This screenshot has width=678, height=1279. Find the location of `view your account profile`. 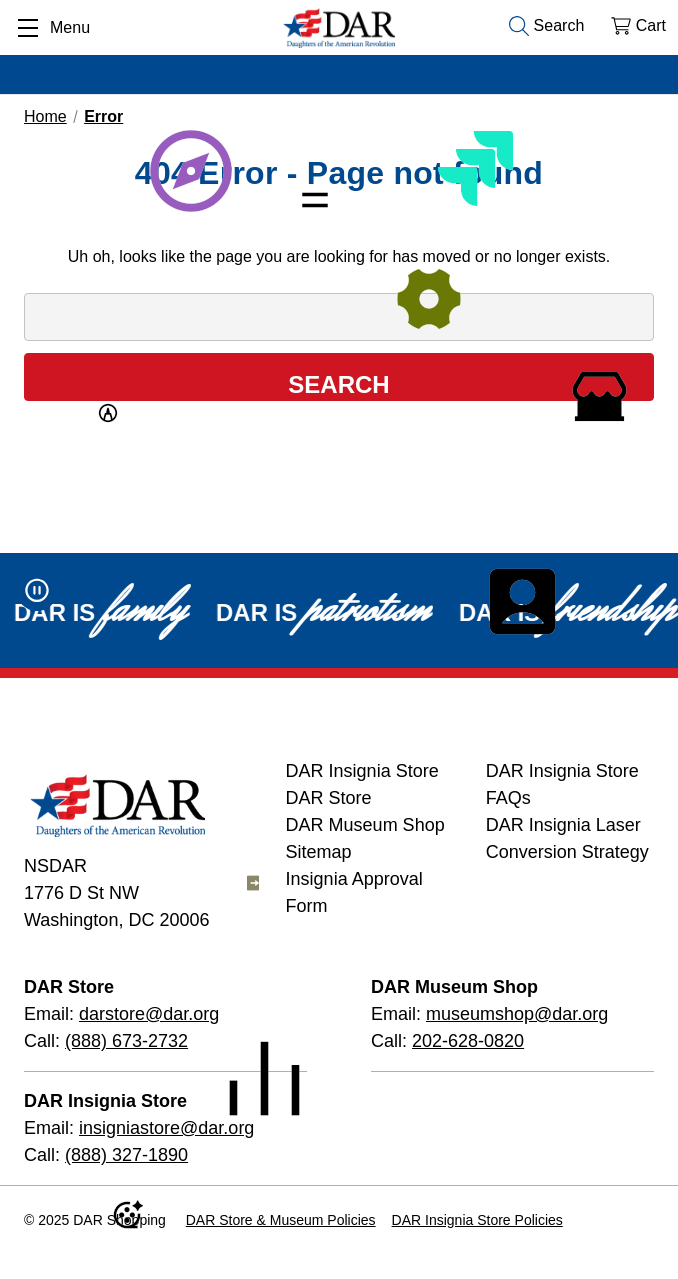

view your account profile is located at coordinates (522, 601).